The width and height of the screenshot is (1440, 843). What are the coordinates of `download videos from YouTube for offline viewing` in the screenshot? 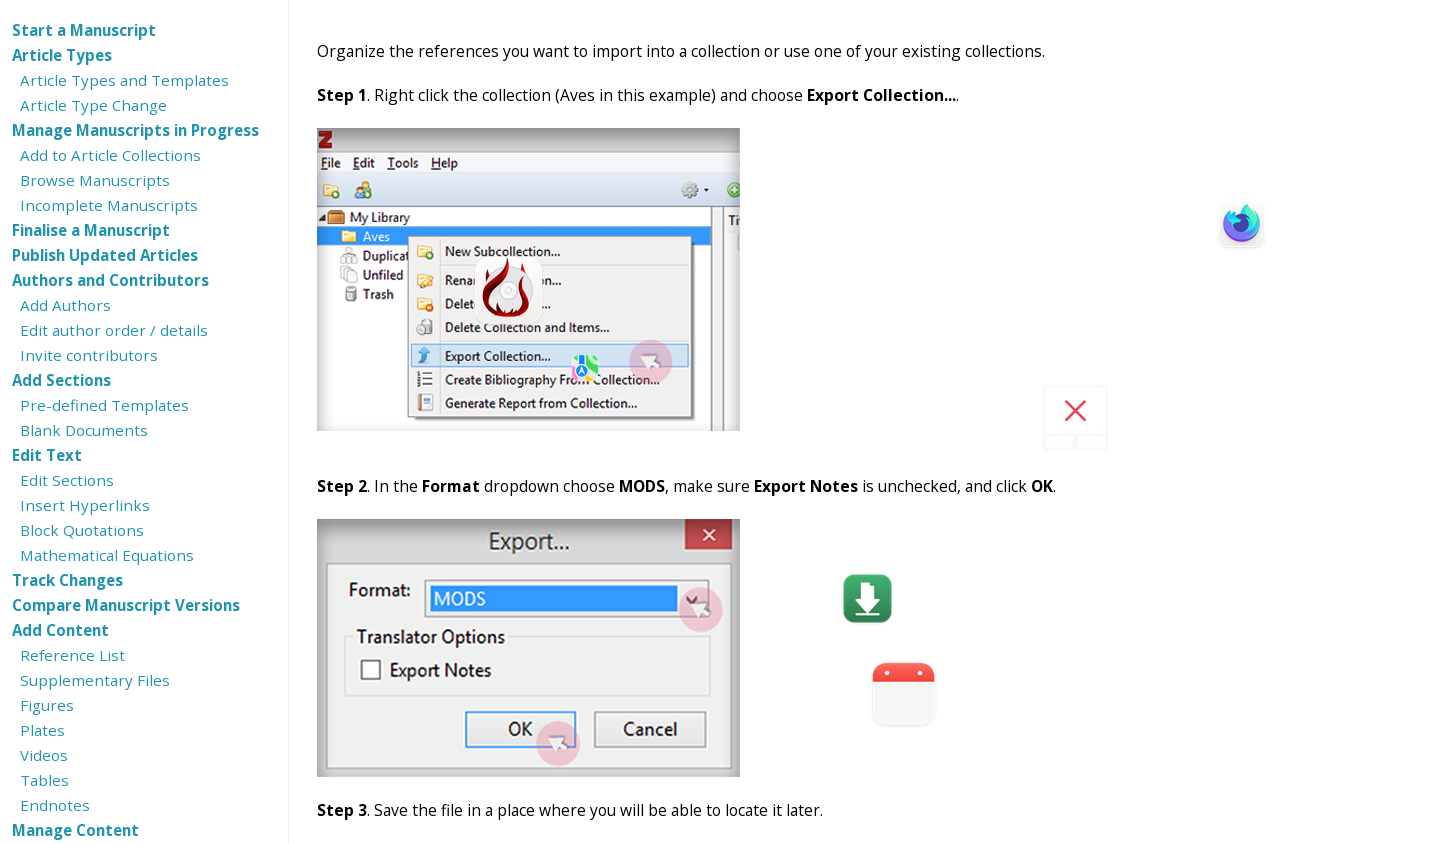 It's located at (867, 598).